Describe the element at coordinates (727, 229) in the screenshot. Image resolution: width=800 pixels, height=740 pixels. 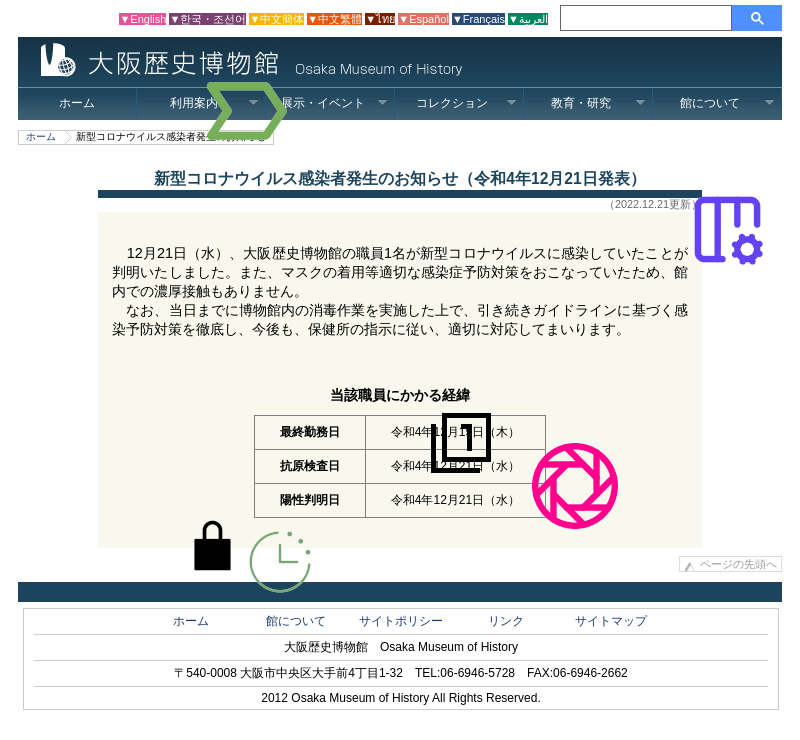
I see `configure column layout settings` at that location.